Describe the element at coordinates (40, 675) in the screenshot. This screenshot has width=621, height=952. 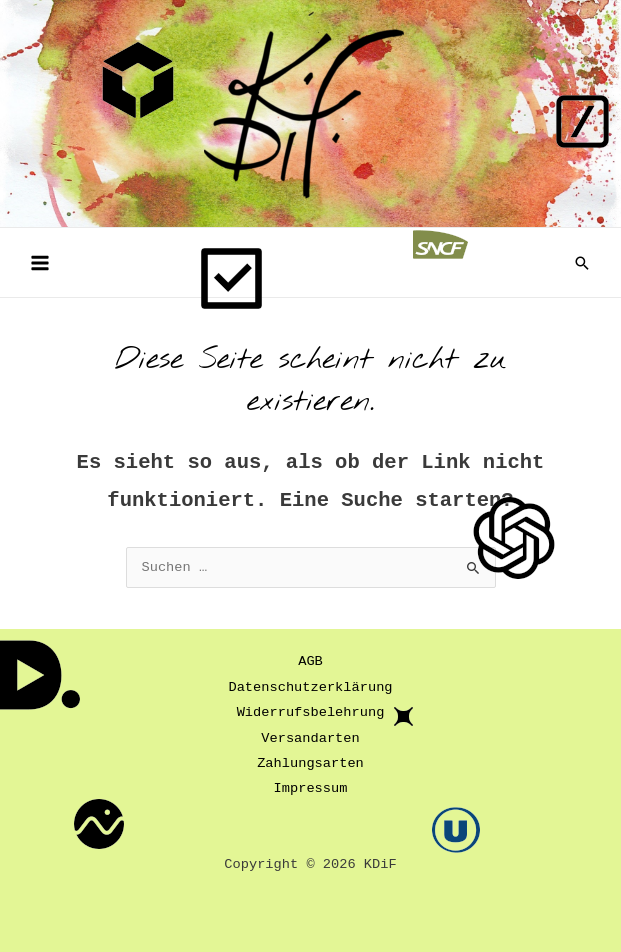
I see `open DTube video platform` at that location.